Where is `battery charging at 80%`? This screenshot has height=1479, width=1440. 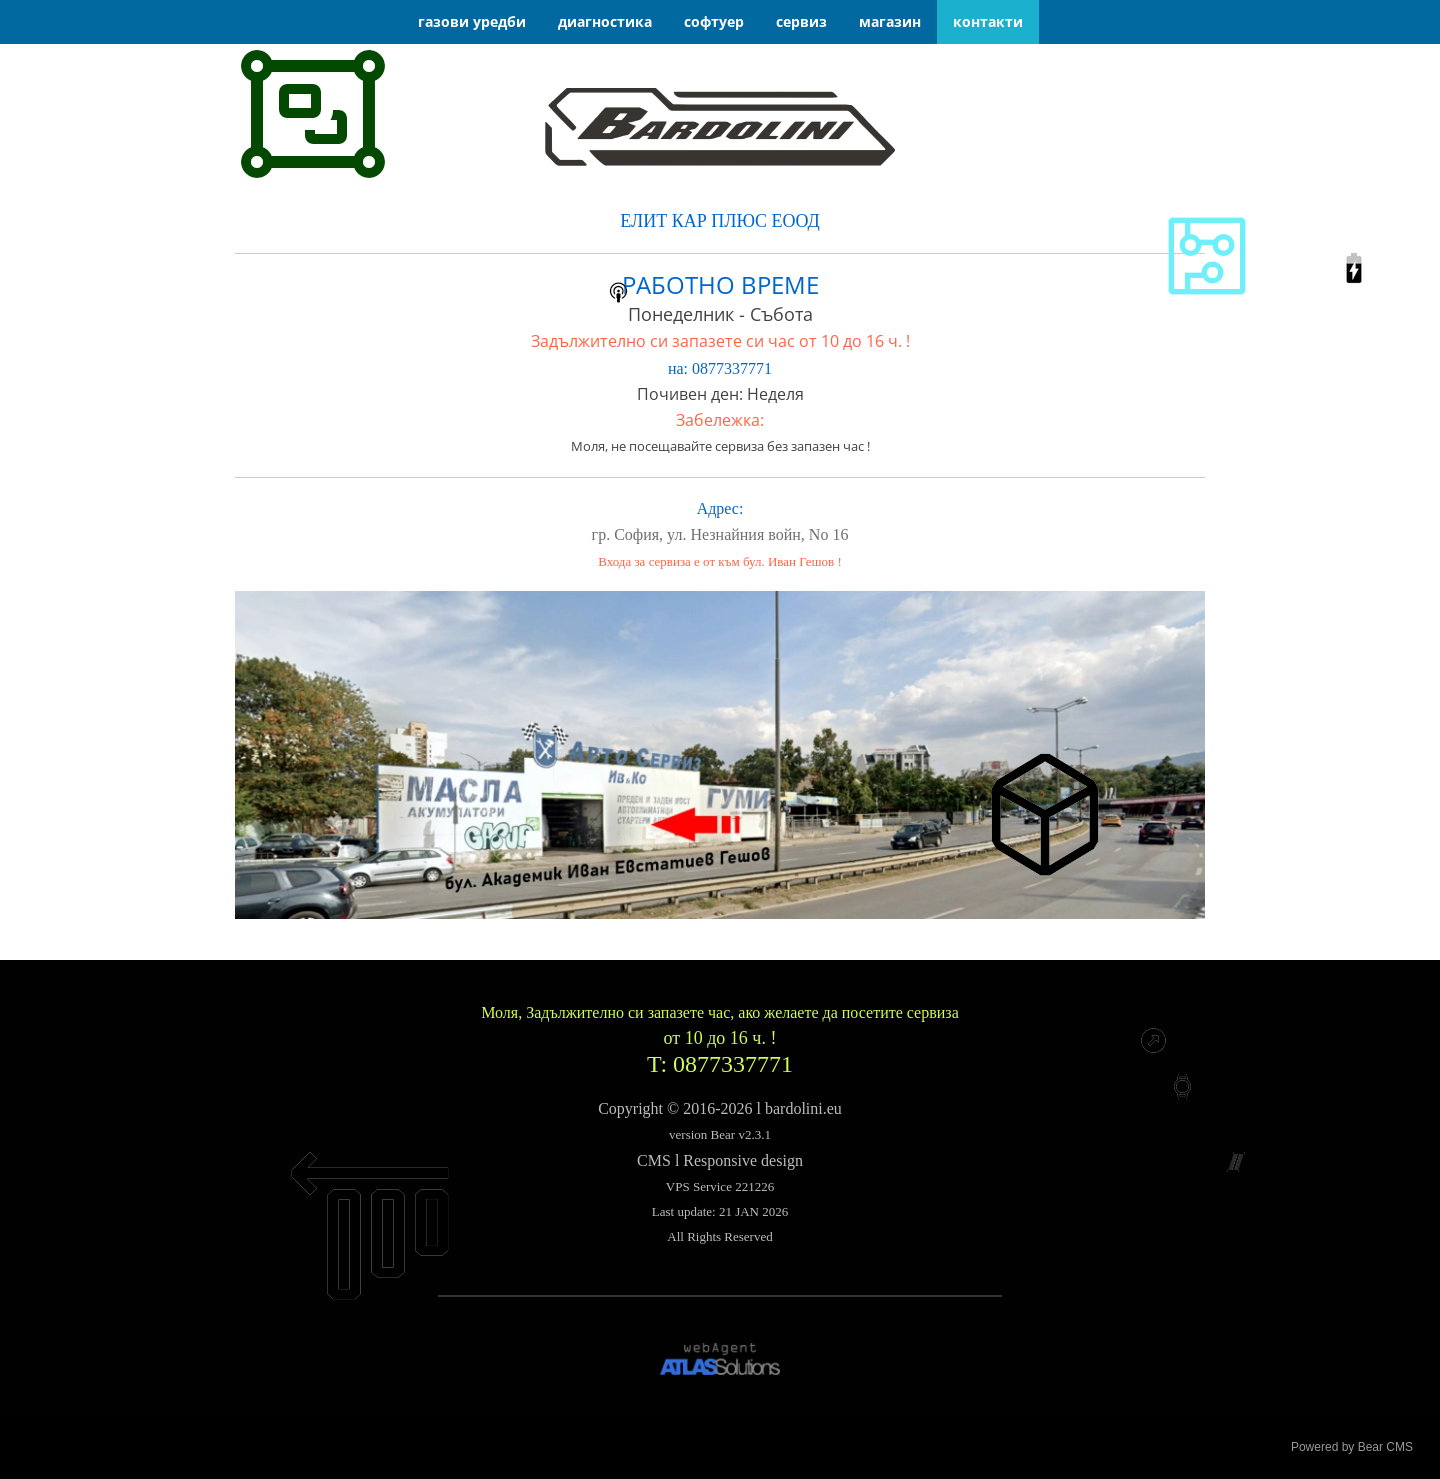 battery charging at 80% is located at coordinates (1354, 268).